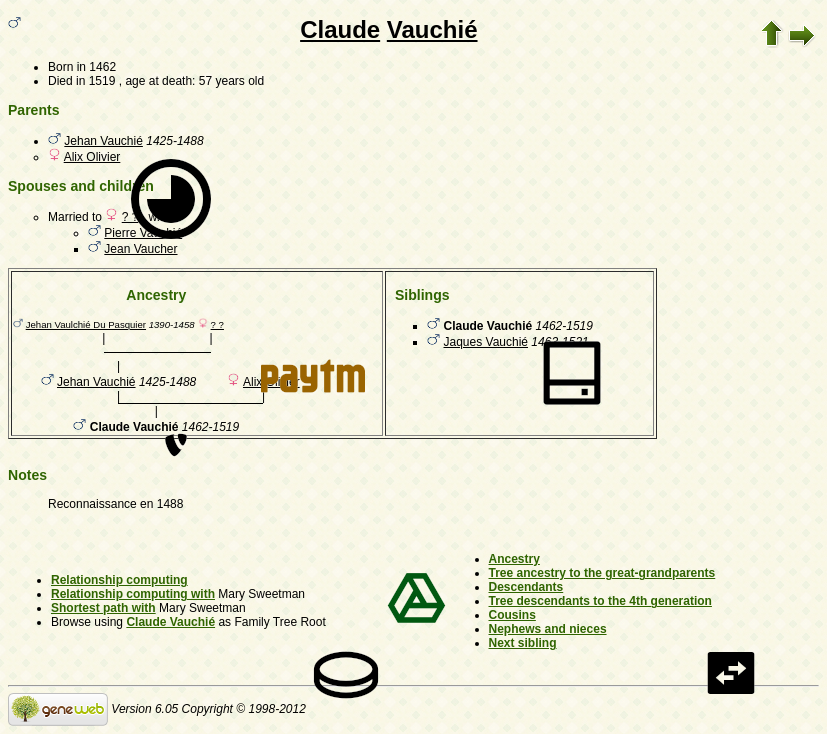 This screenshot has height=734, width=827. Describe the element at coordinates (171, 199) in the screenshot. I see `indicates 75% progress complete` at that location.